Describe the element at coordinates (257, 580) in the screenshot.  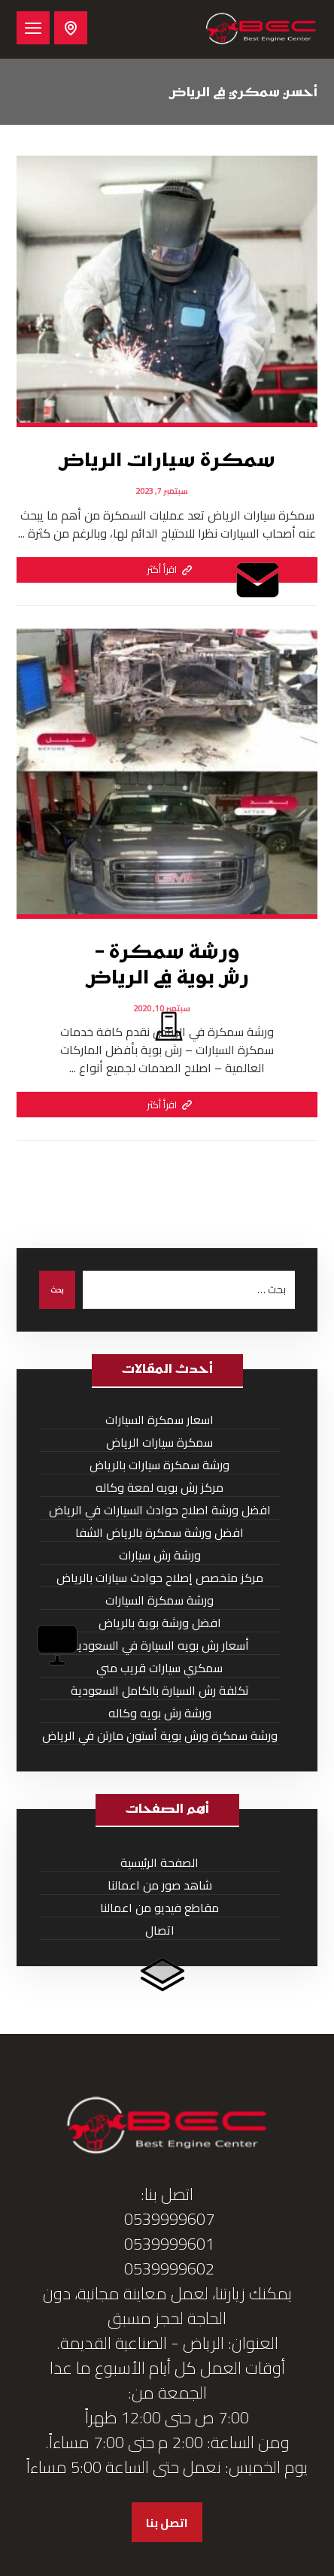
I see `open your inbox or messages` at that location.